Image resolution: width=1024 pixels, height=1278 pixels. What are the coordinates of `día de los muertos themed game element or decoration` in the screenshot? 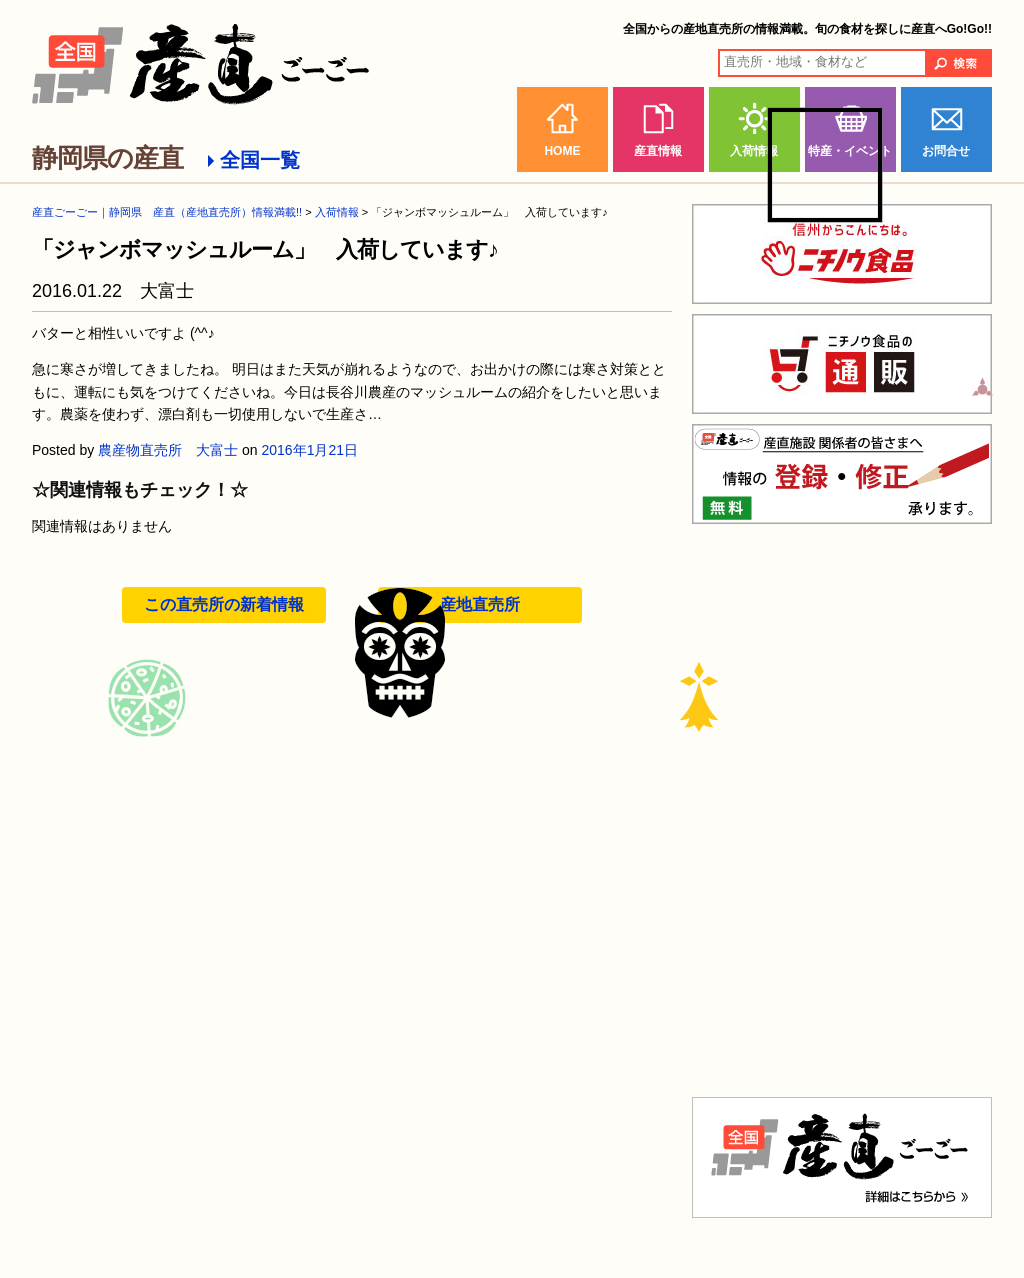 It's located at (400, 651).